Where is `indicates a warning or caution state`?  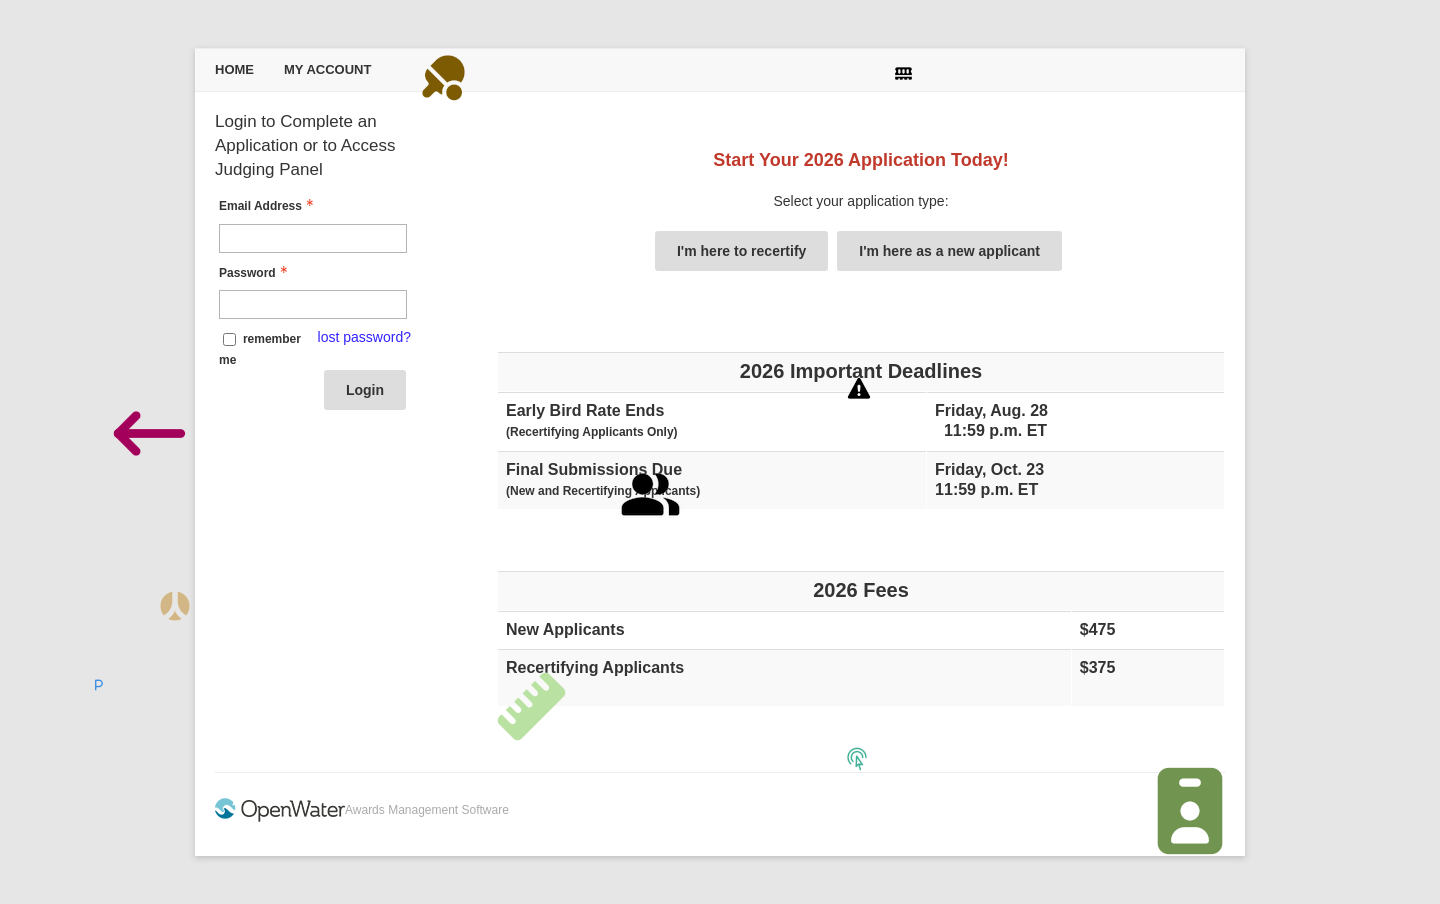 indicates a warning or caution state is located at coordinates (859, 389).